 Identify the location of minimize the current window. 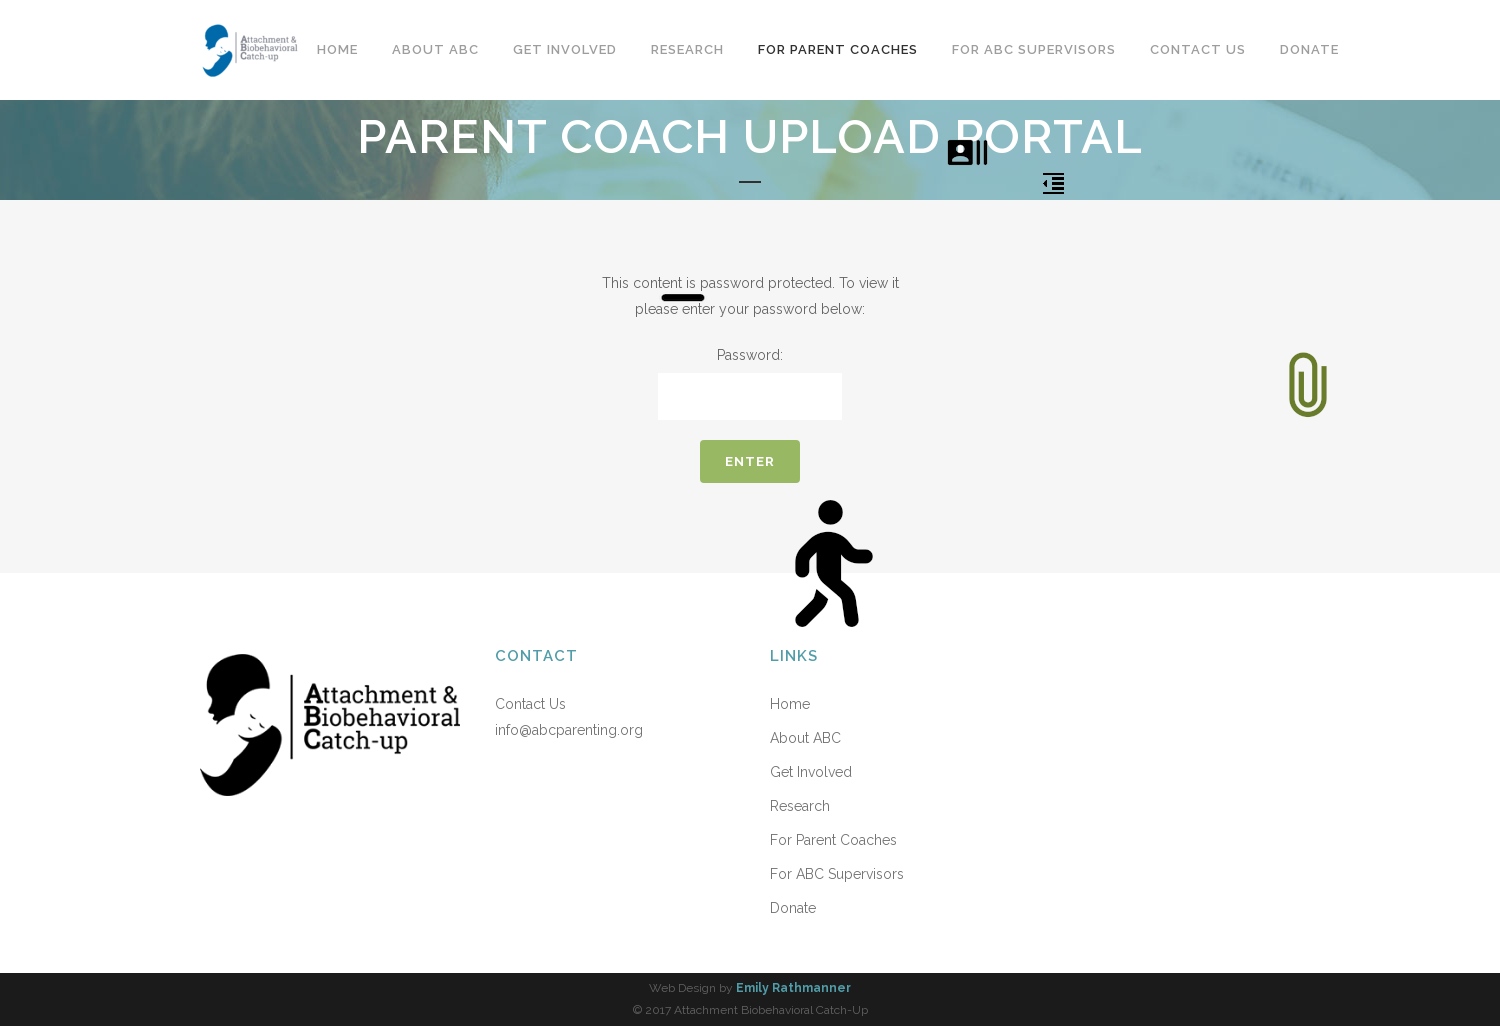
(683, 269).